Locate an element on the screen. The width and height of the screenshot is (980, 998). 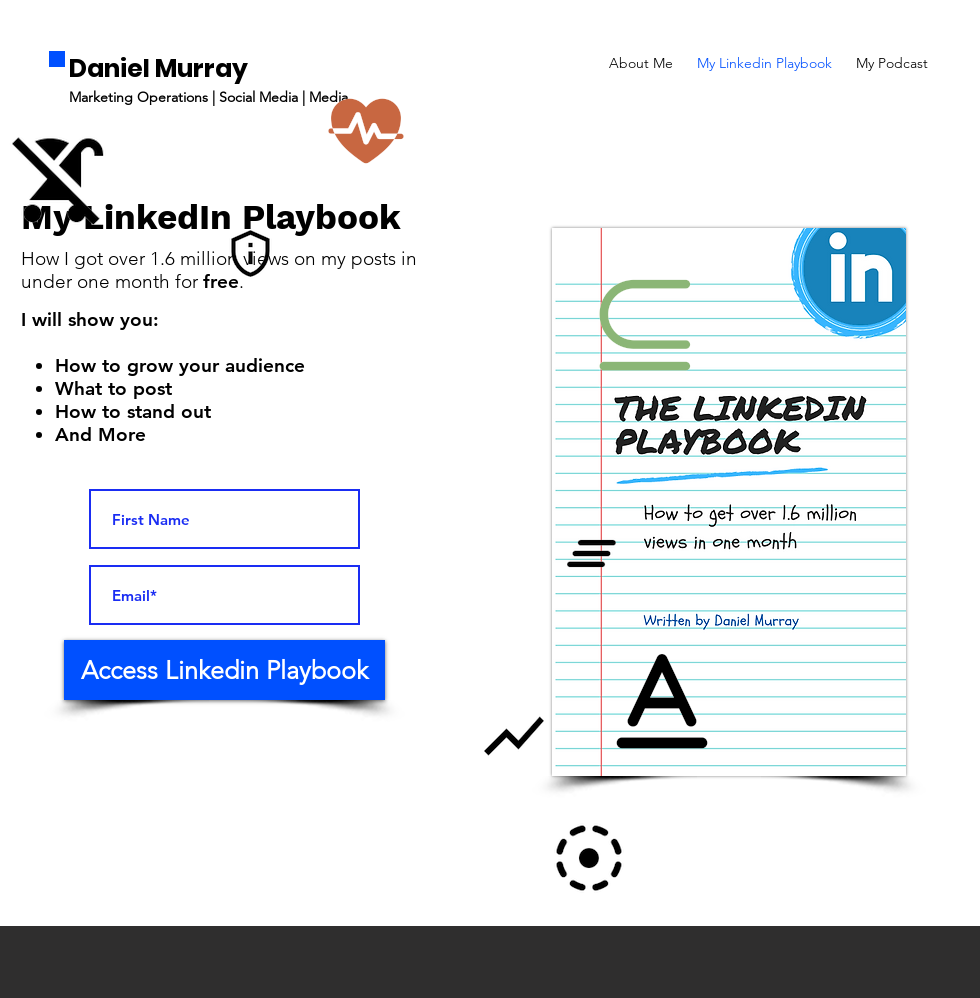
view fitness or health tracking data is located at coordinates (366, 131).